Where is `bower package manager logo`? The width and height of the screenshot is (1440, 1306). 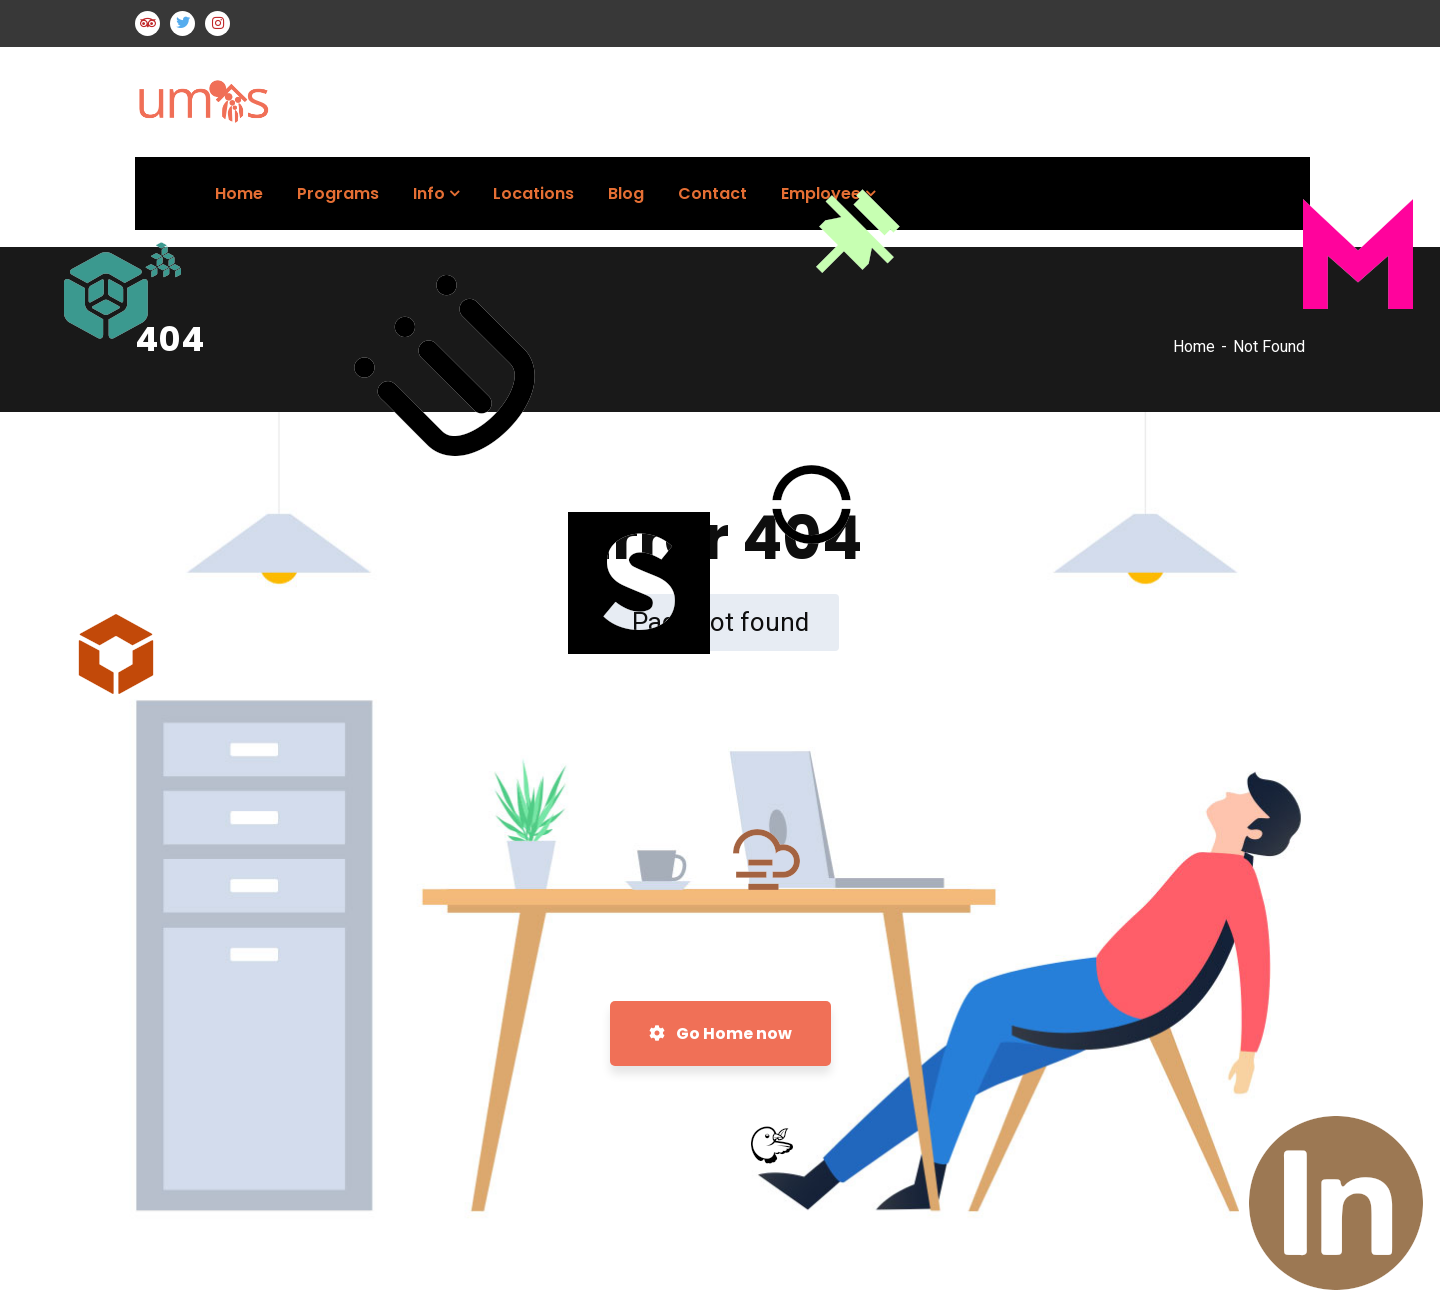
bower package manager logo is located at coordinates (772, 1145).